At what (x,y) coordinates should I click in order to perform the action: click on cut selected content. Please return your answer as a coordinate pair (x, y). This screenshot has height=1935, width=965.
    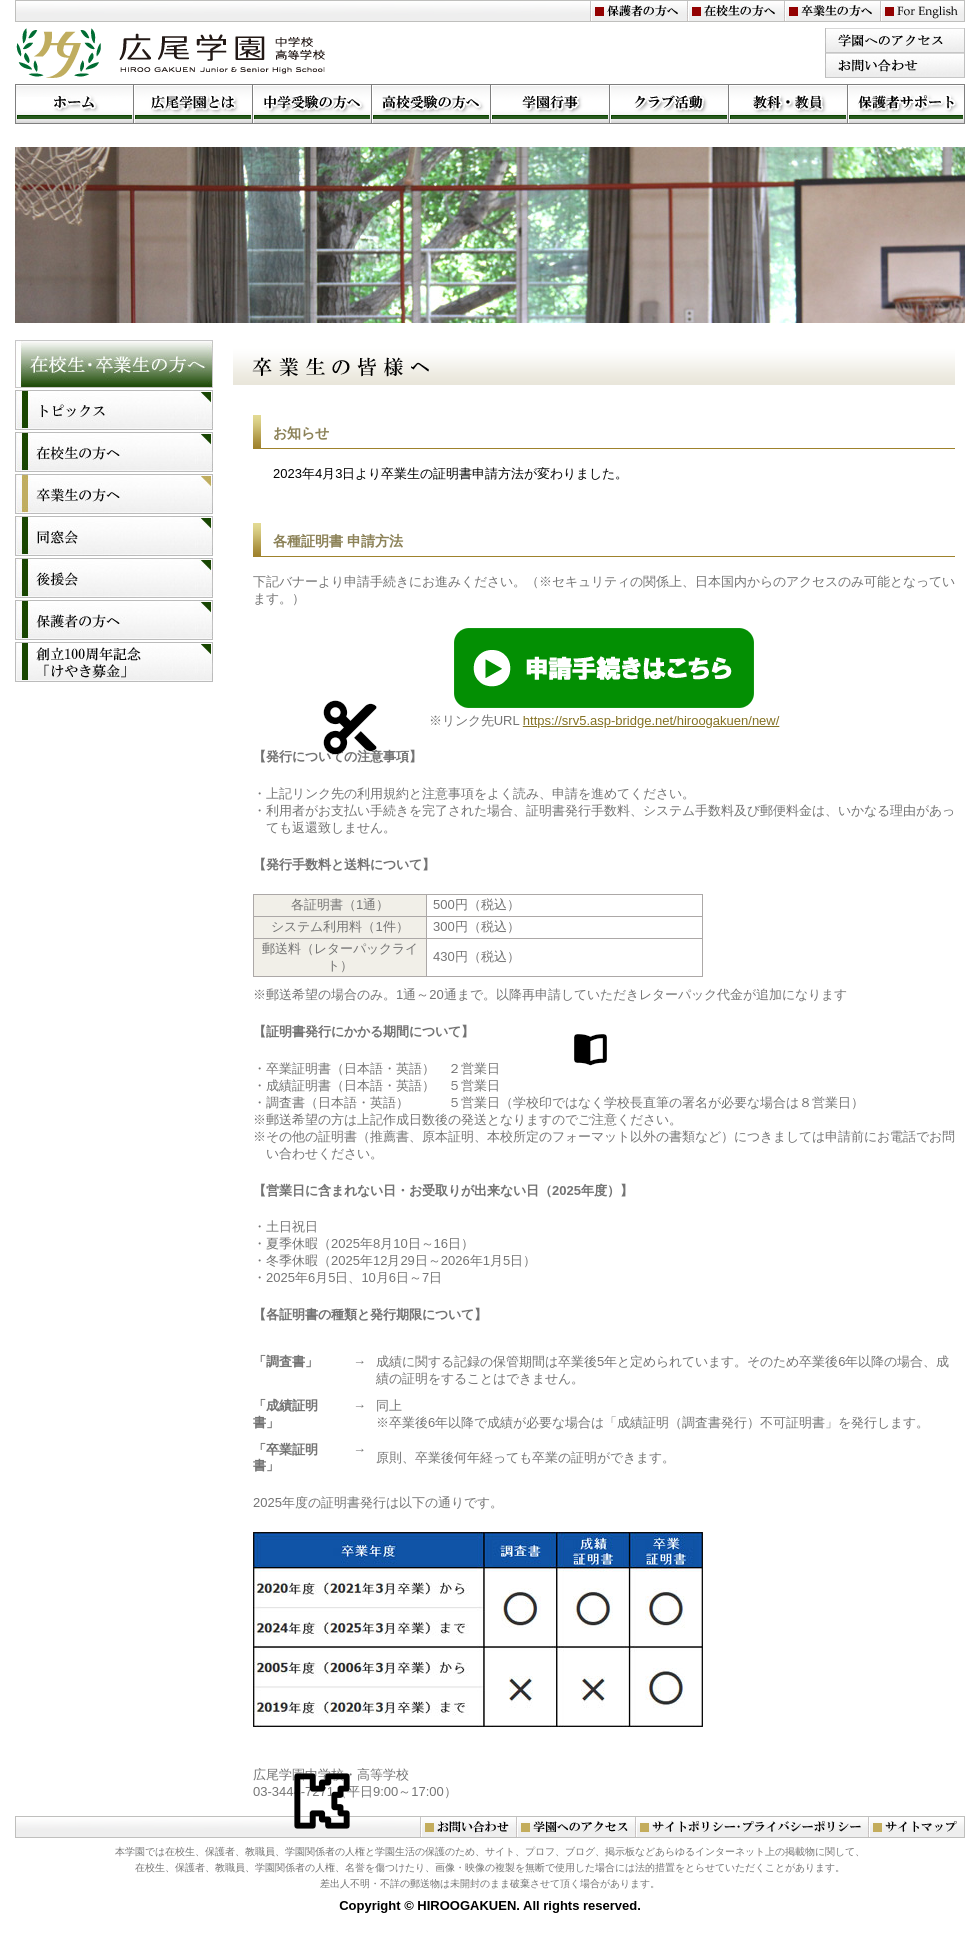
    Looking at the image, I should click on (350, 727).